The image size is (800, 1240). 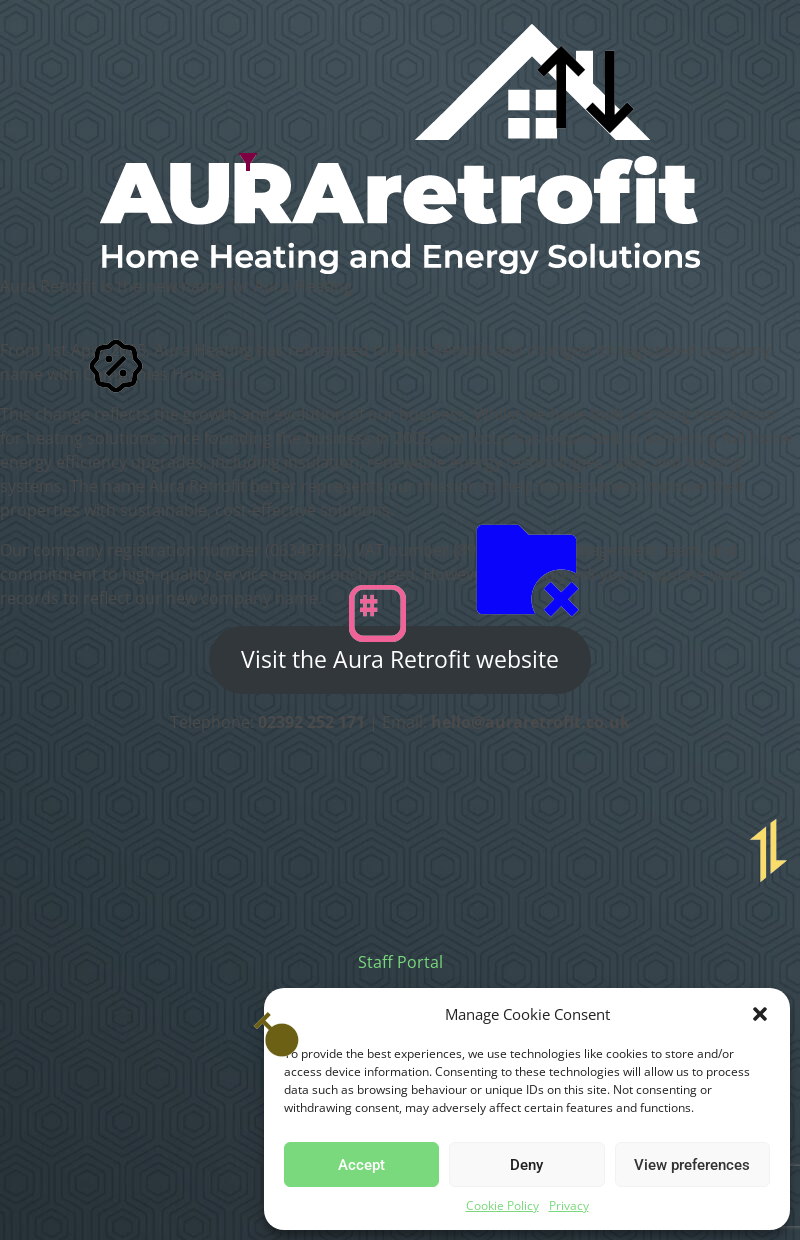 What do you see at coordinates (377, 613) in the screenshot?
I see `open stackedit markdown editor` at bounding box center [377, 613].